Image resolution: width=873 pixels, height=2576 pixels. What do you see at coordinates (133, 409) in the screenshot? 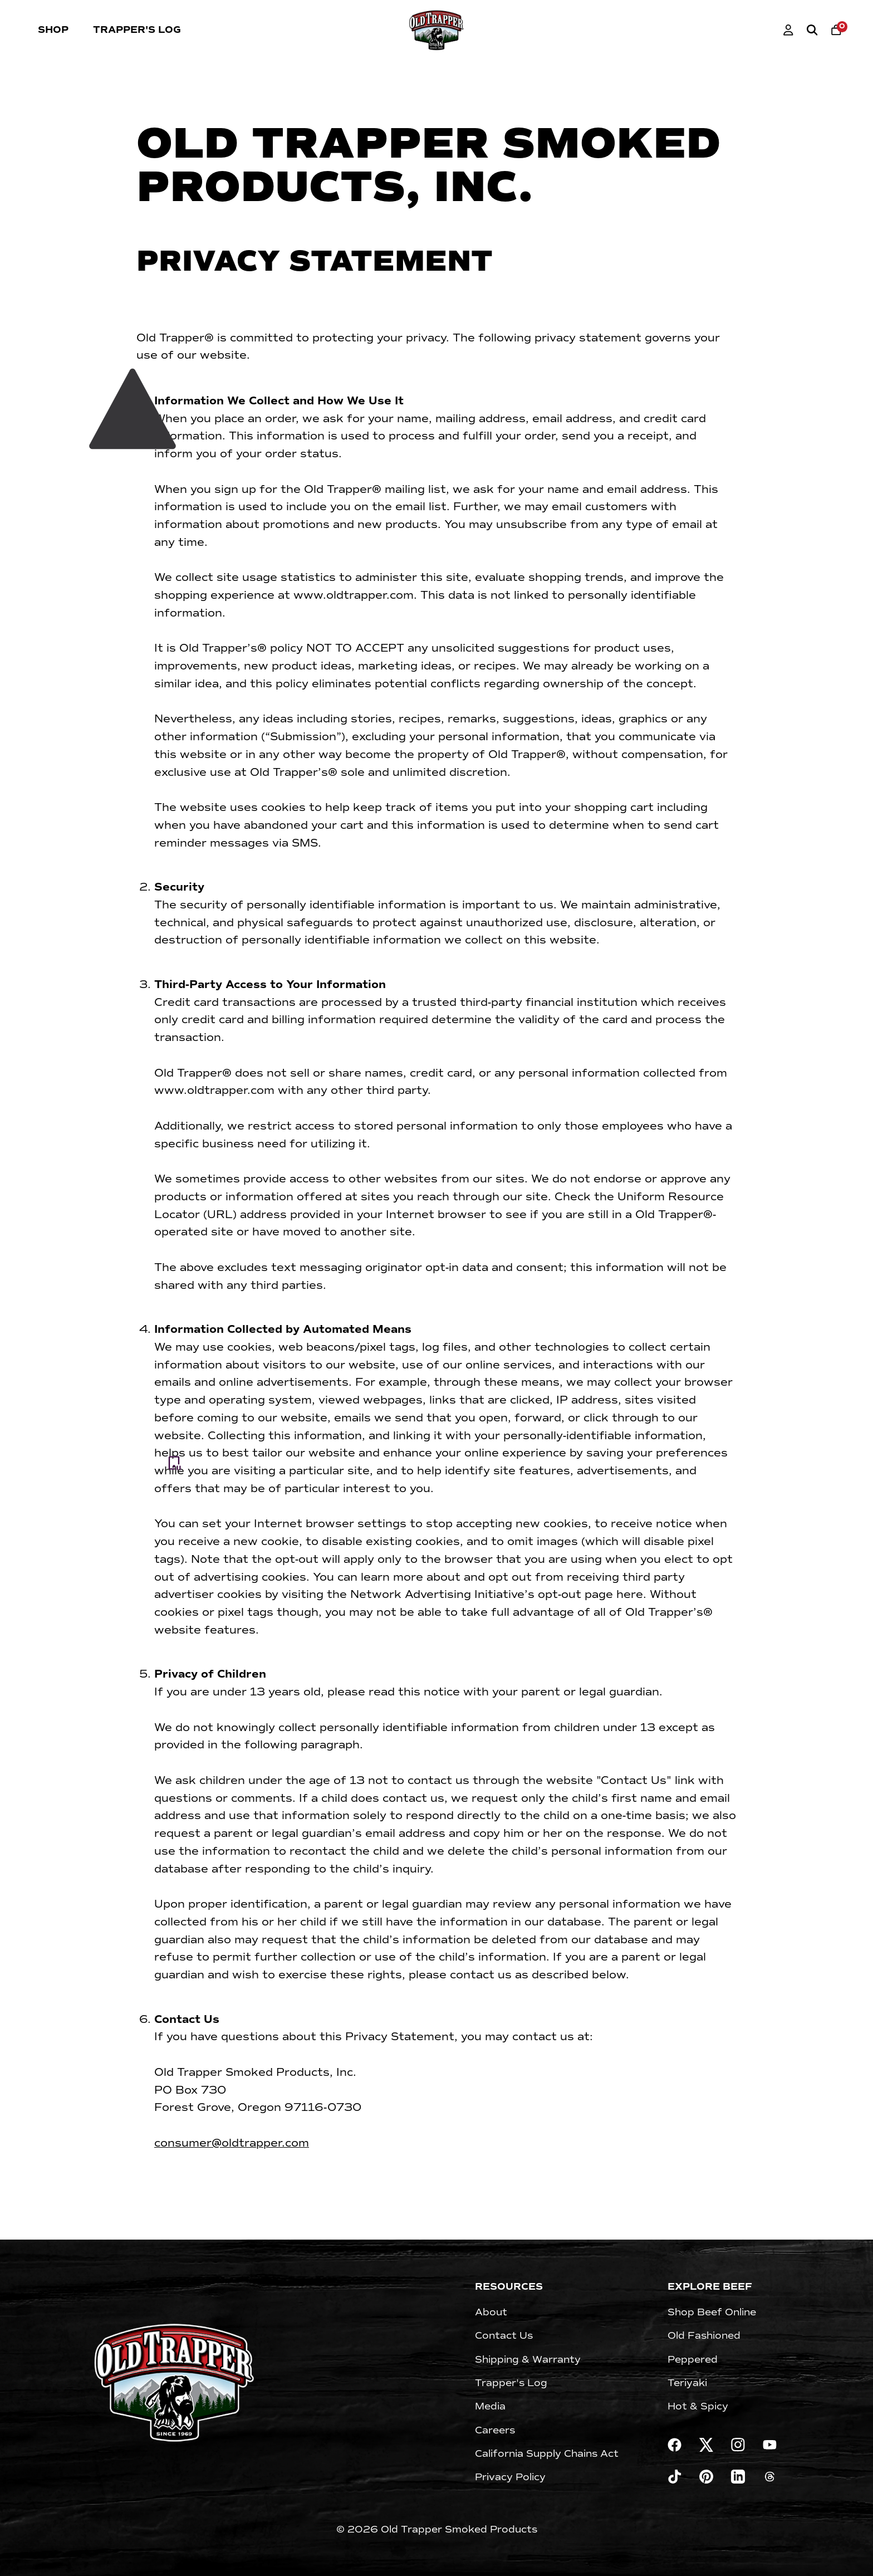
I see `indicates a warning or alert status` at bounding box center [133, 409].